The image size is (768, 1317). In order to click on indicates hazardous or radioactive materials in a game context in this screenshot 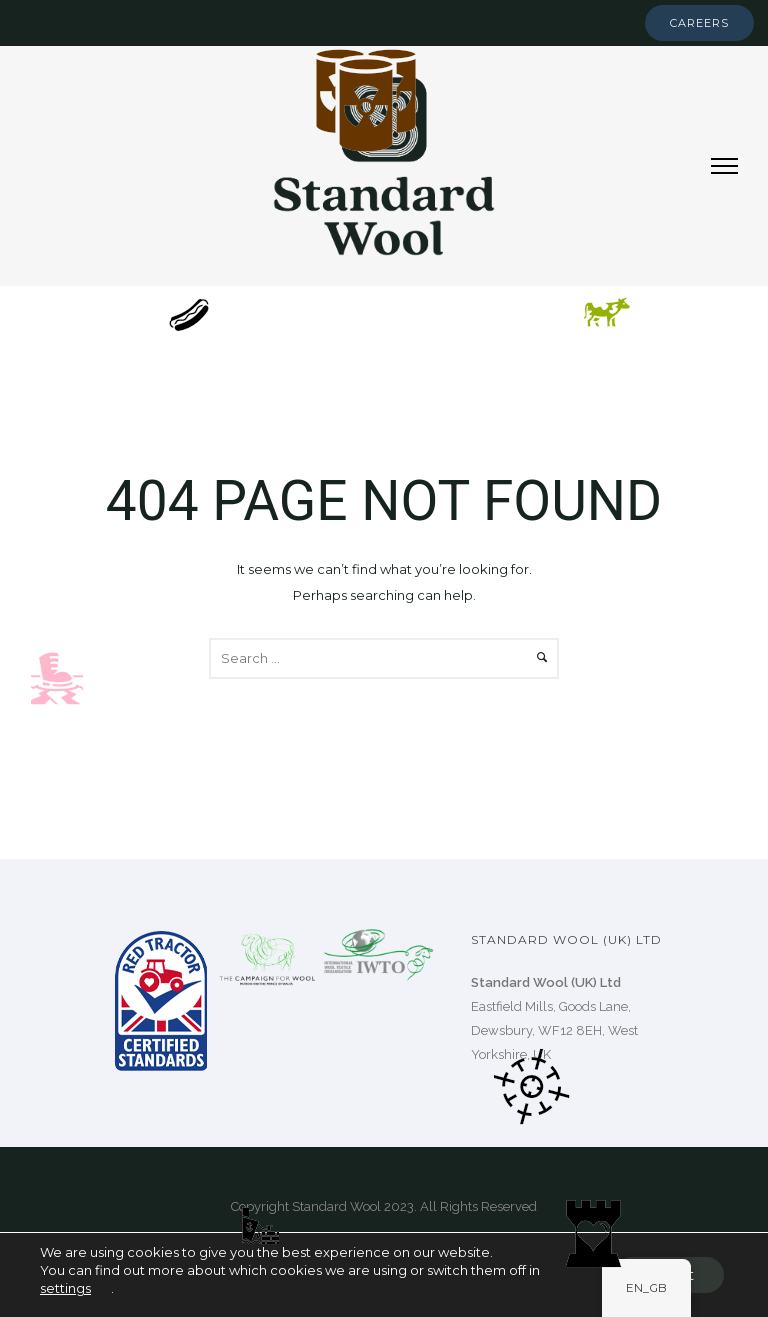, I will do `click(366, 100)`.